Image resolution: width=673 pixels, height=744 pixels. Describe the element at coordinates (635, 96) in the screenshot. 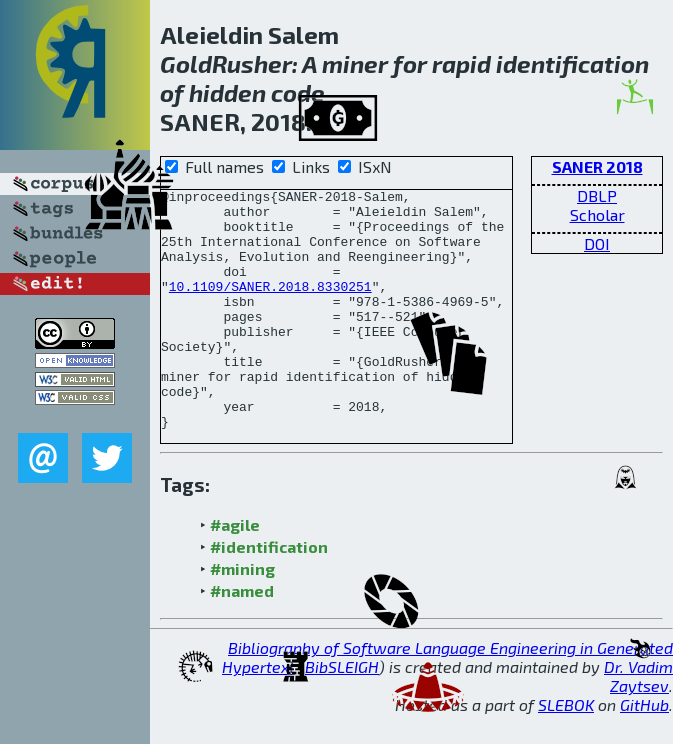

I see `circus or acrobatics game category` at that location.